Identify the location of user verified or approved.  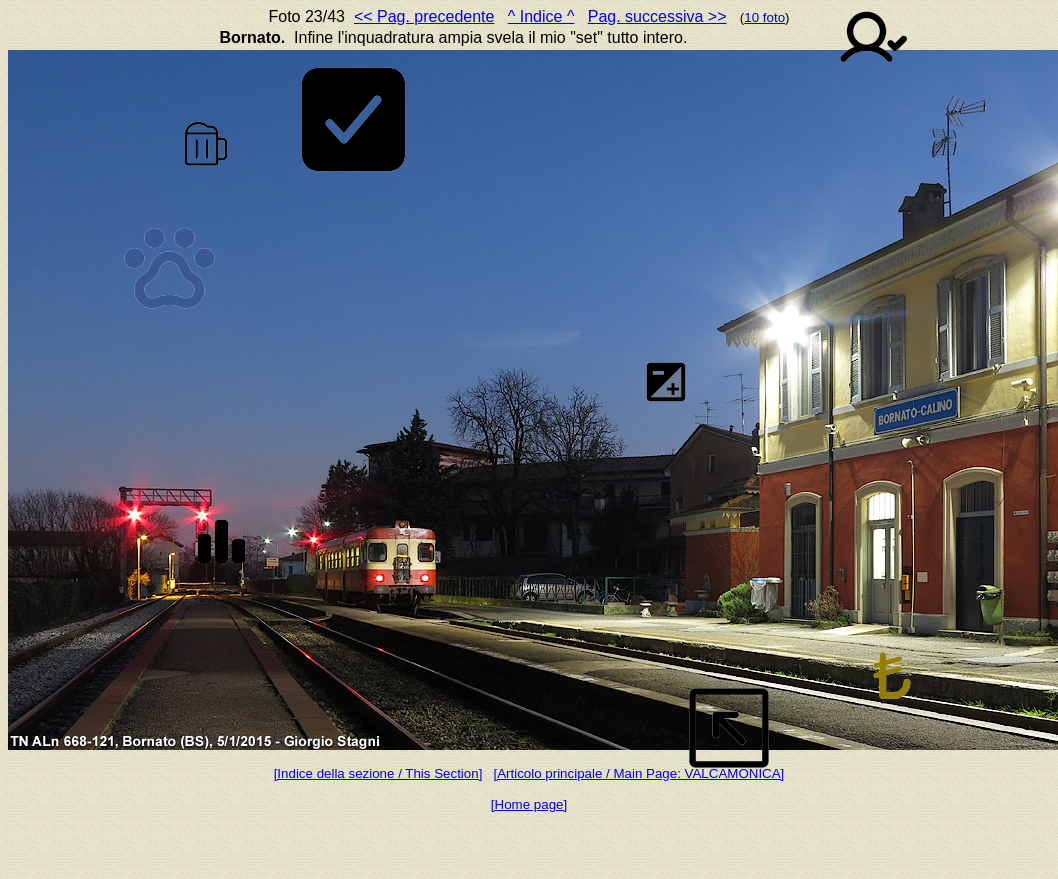
(872, 39).